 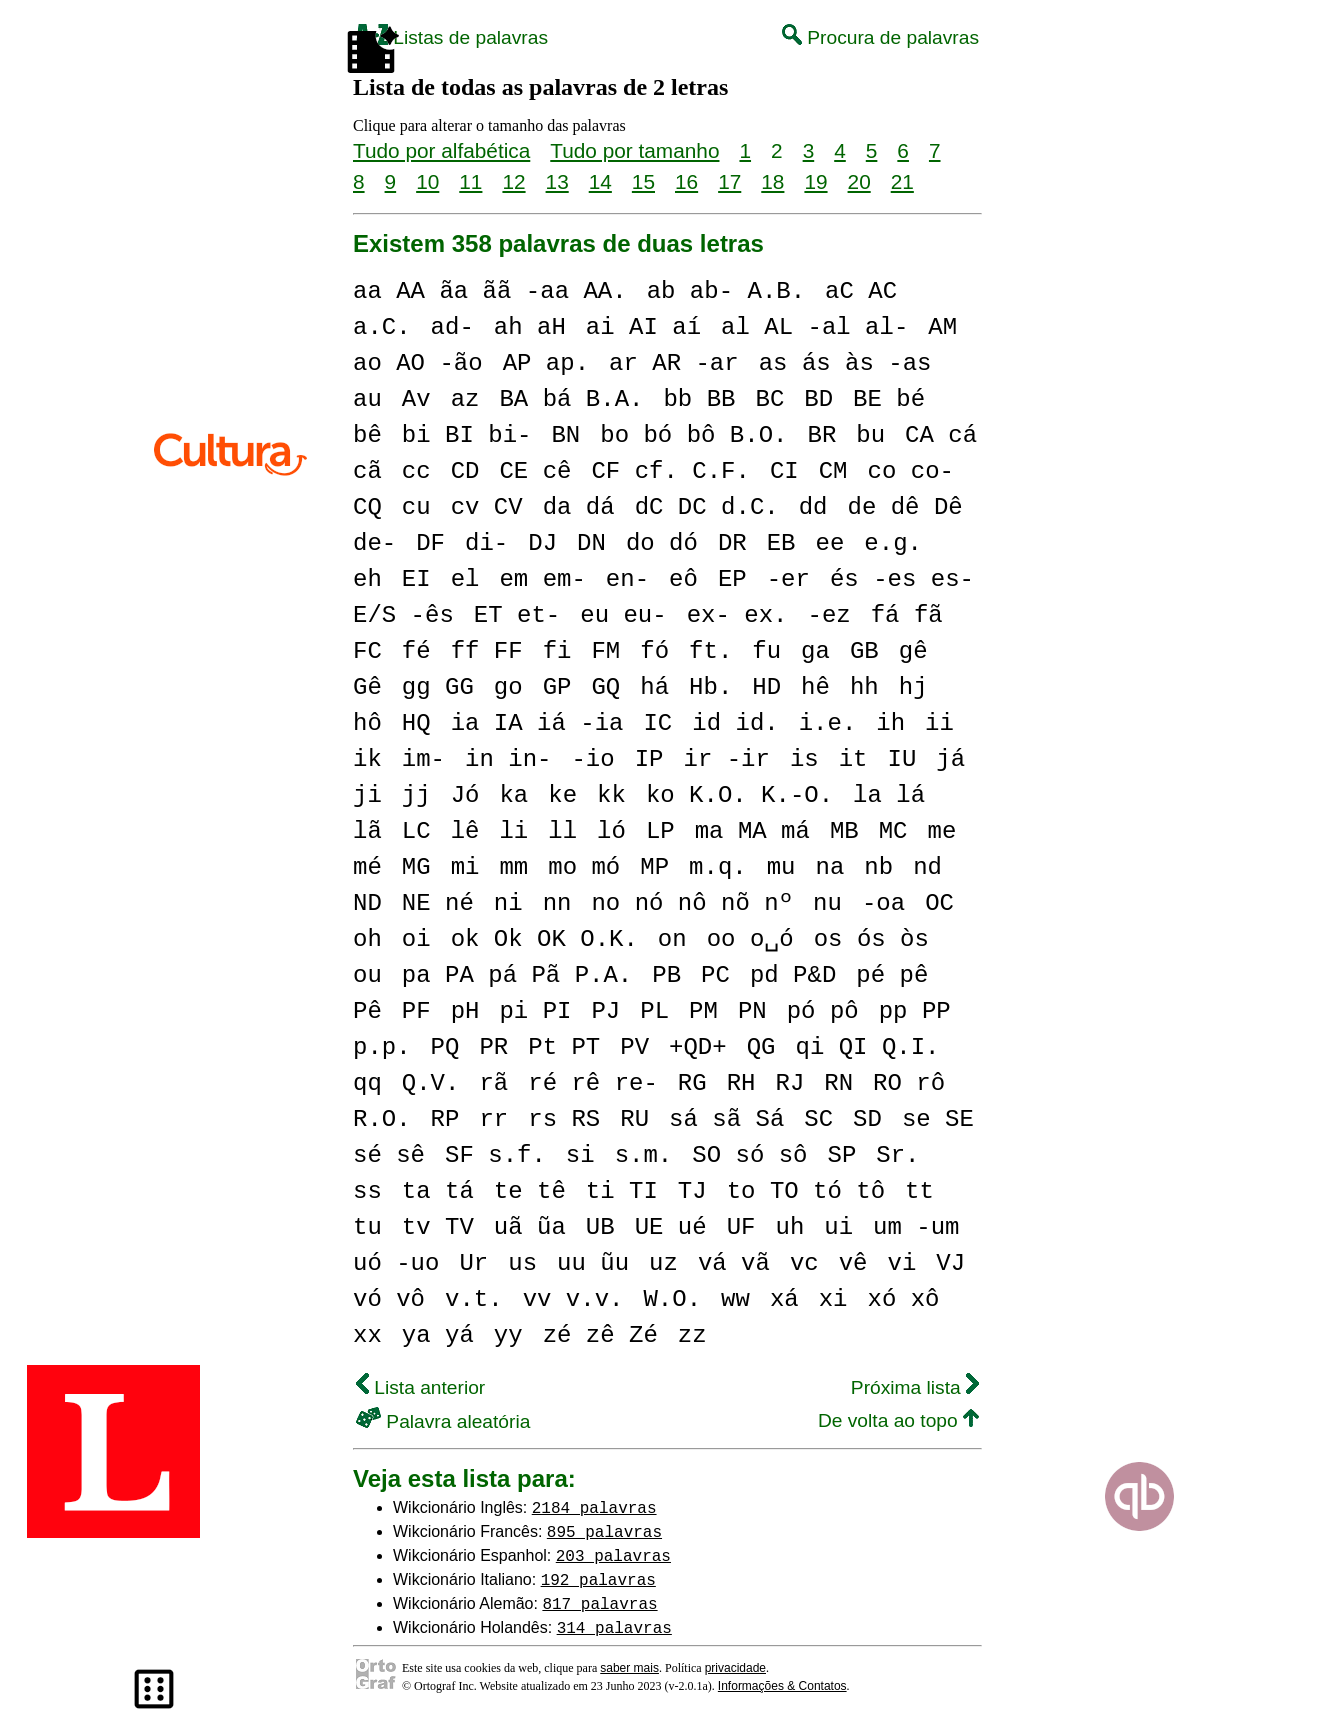 I want to click on navigate to the Cultura website or app, so click(x=230, y=454).